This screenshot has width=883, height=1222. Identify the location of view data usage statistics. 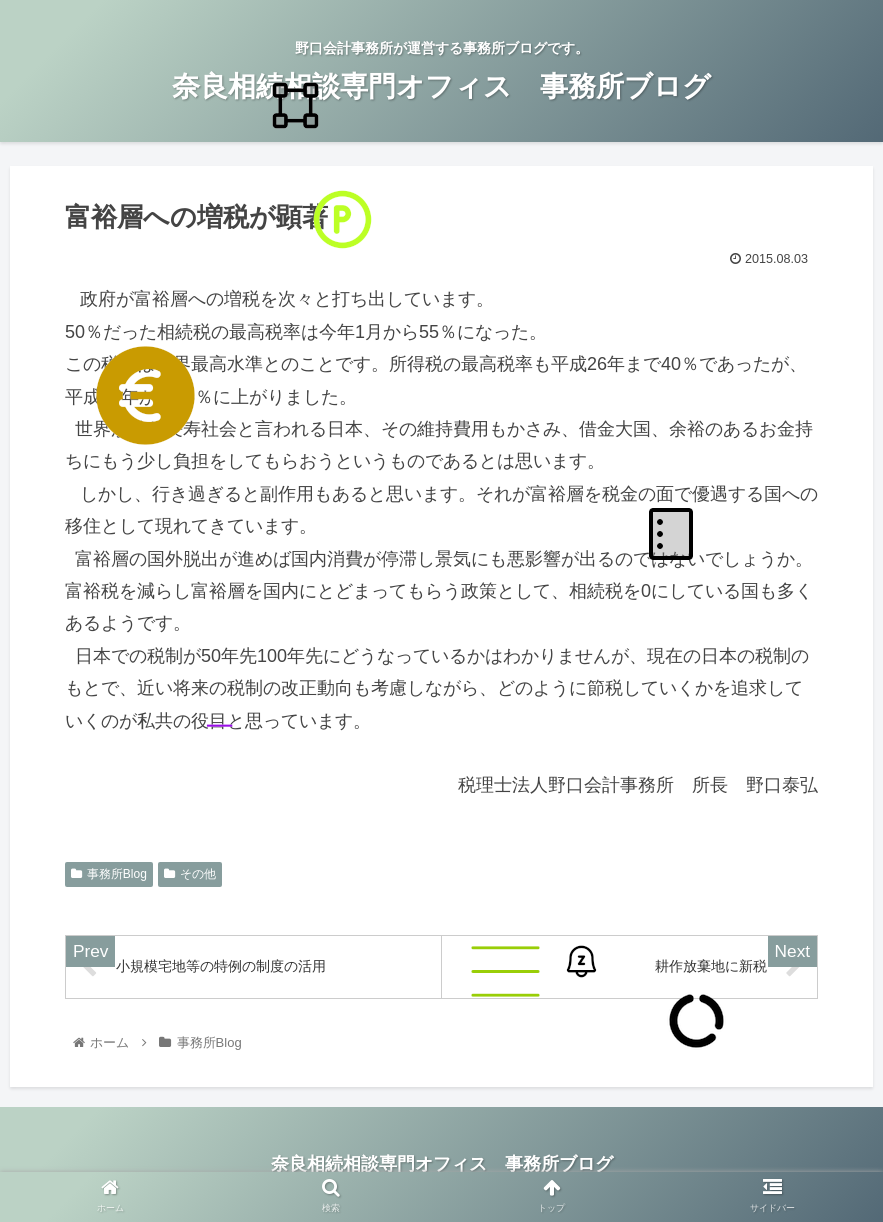
(696, 1020).